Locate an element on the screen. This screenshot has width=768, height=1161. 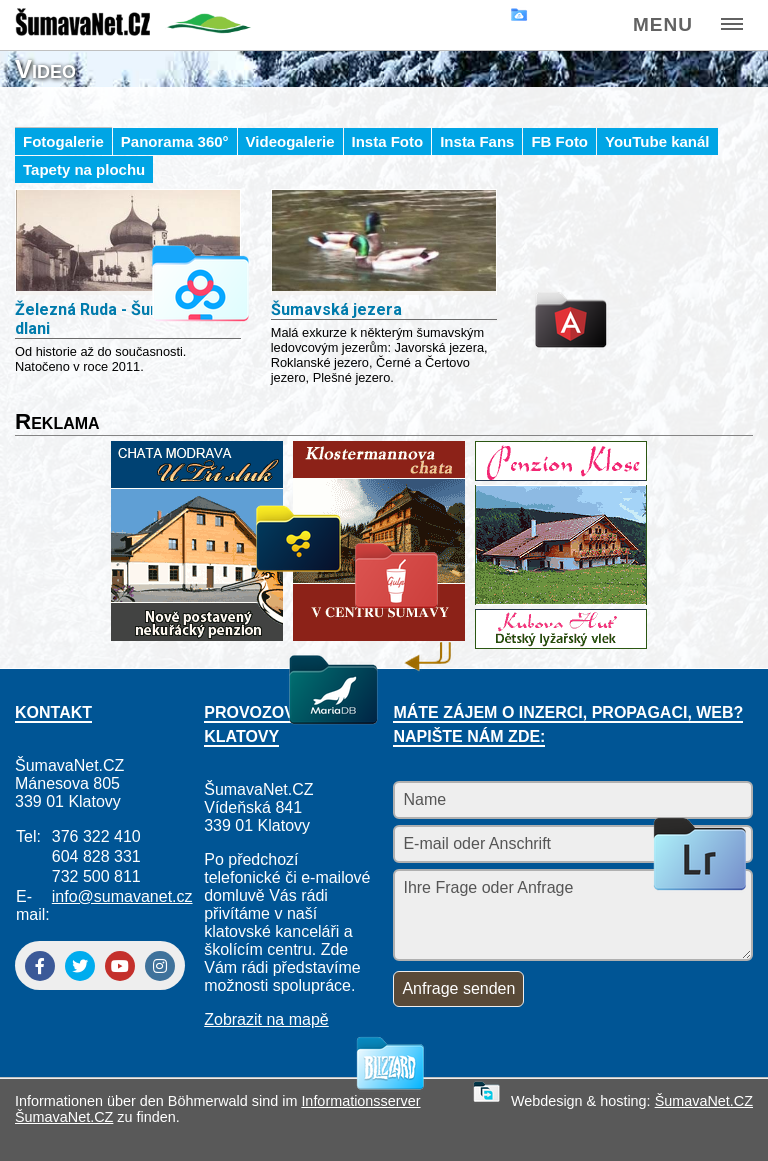
open blackmagic fusion project files folder is located at coordinates (298, 541).